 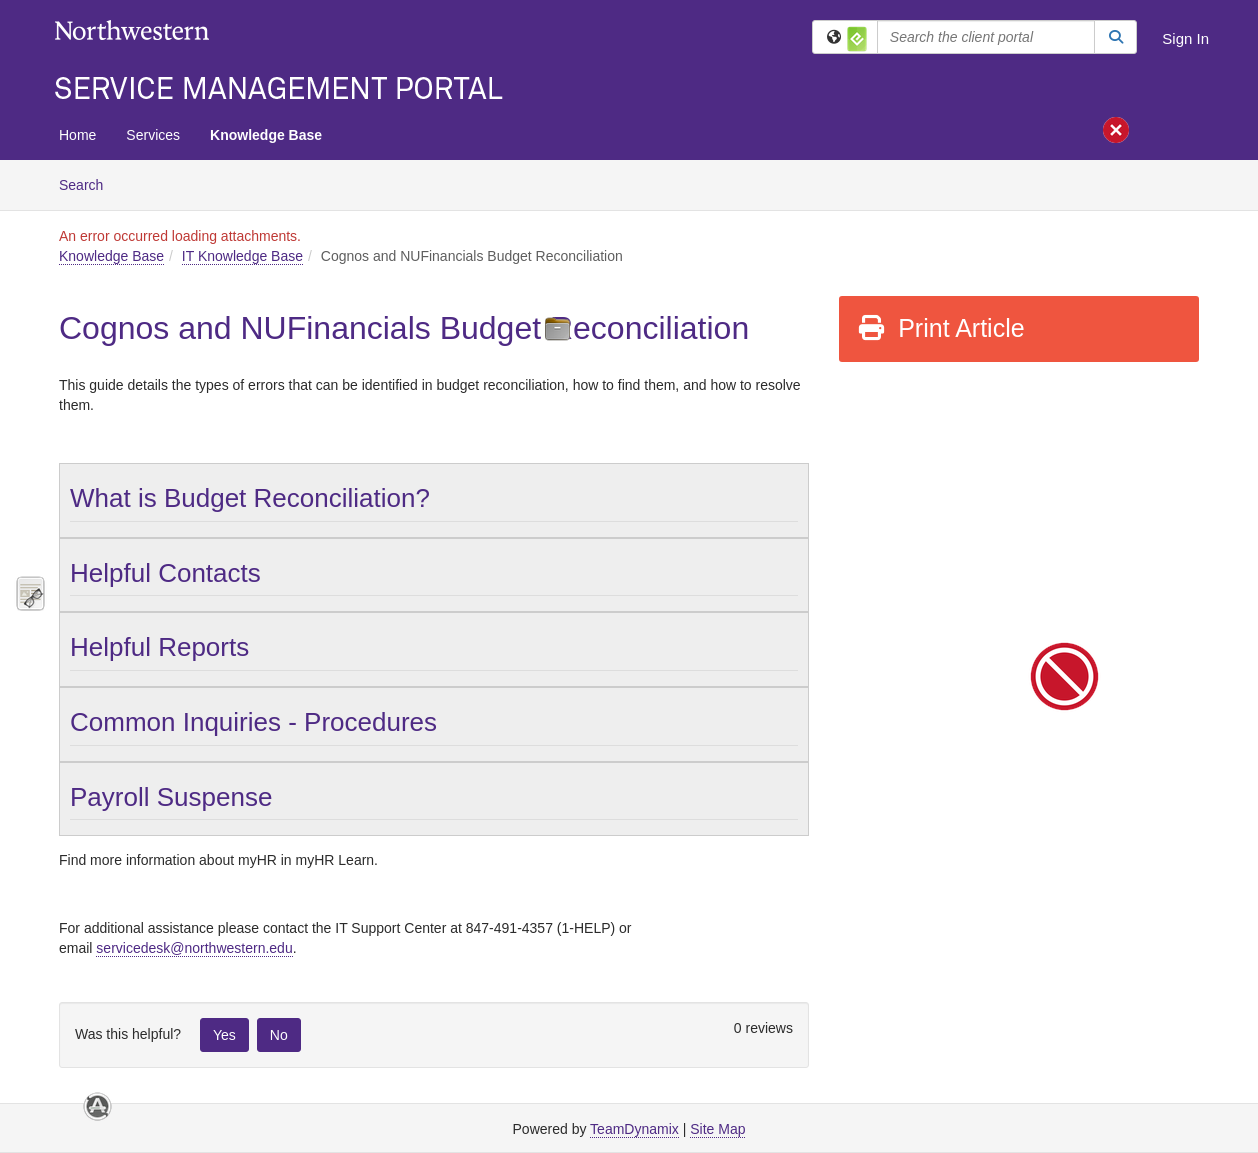 What do you see at coordinates (557, 328) in the screenshot?
I see `open the file manager` at bounding box center [557, 328].